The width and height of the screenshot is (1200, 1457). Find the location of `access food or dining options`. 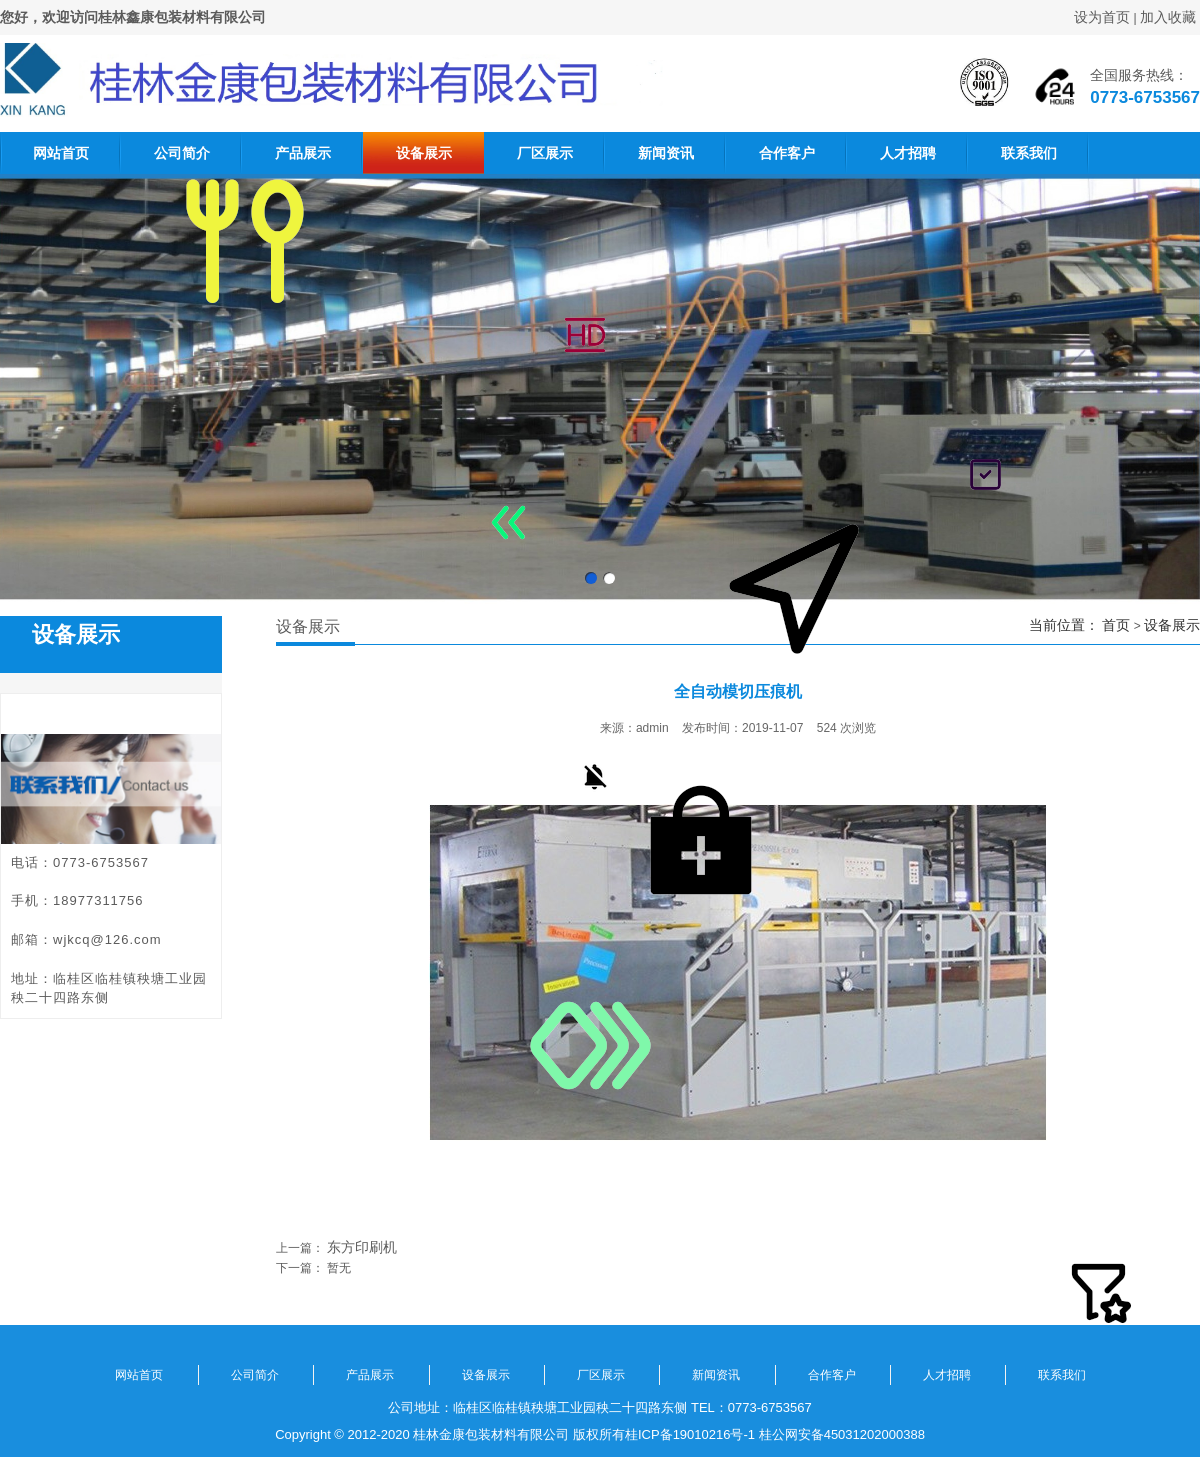

access food or dining options is located at coordinates (245, 238).